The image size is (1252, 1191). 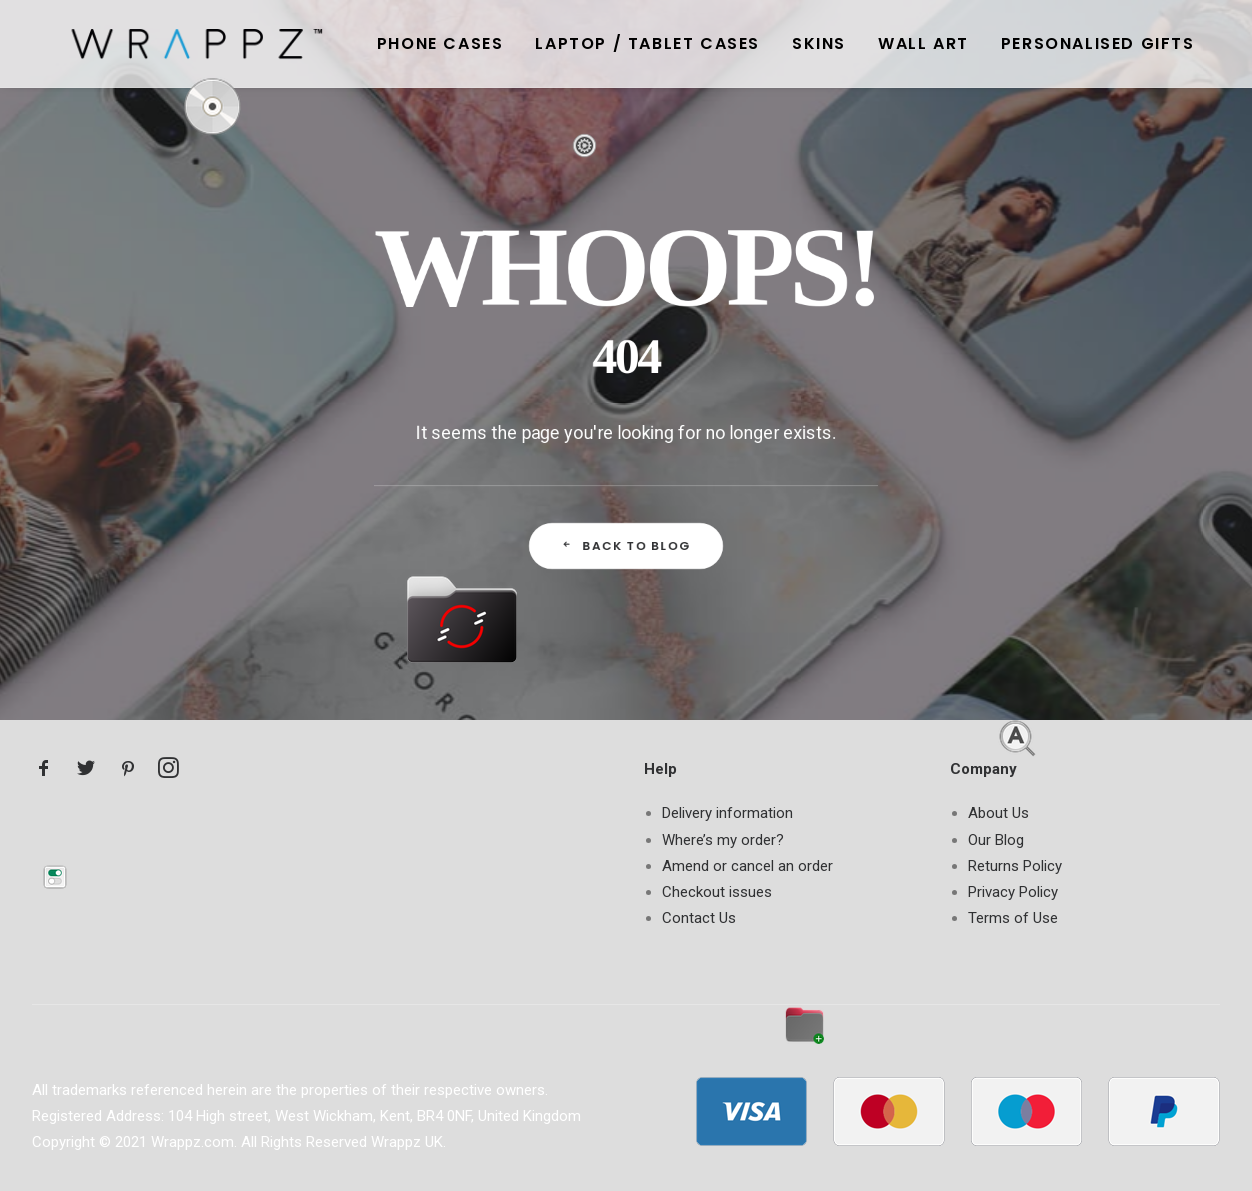 I want to click on folder containing OpenShift project files, so click(x=461, y=622).